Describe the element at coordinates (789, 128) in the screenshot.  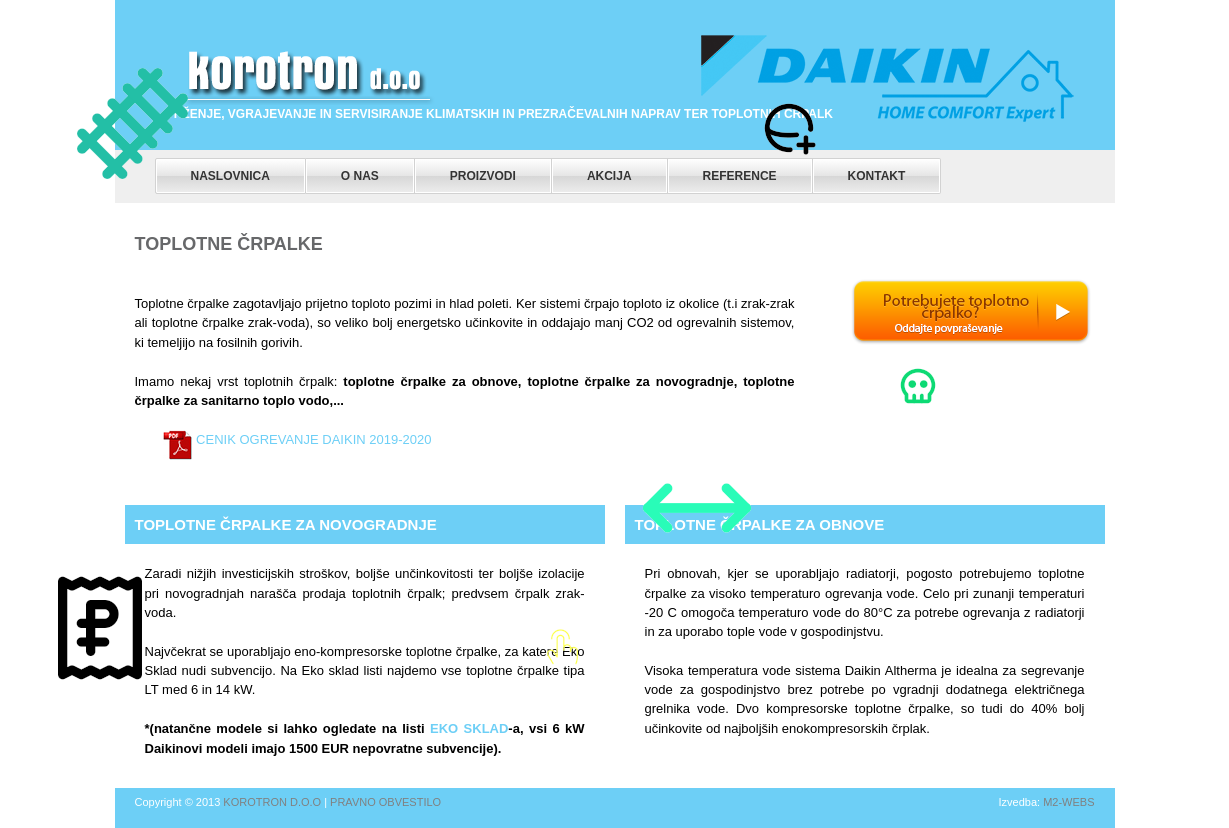
I see `add a new globe or world location` at that location.